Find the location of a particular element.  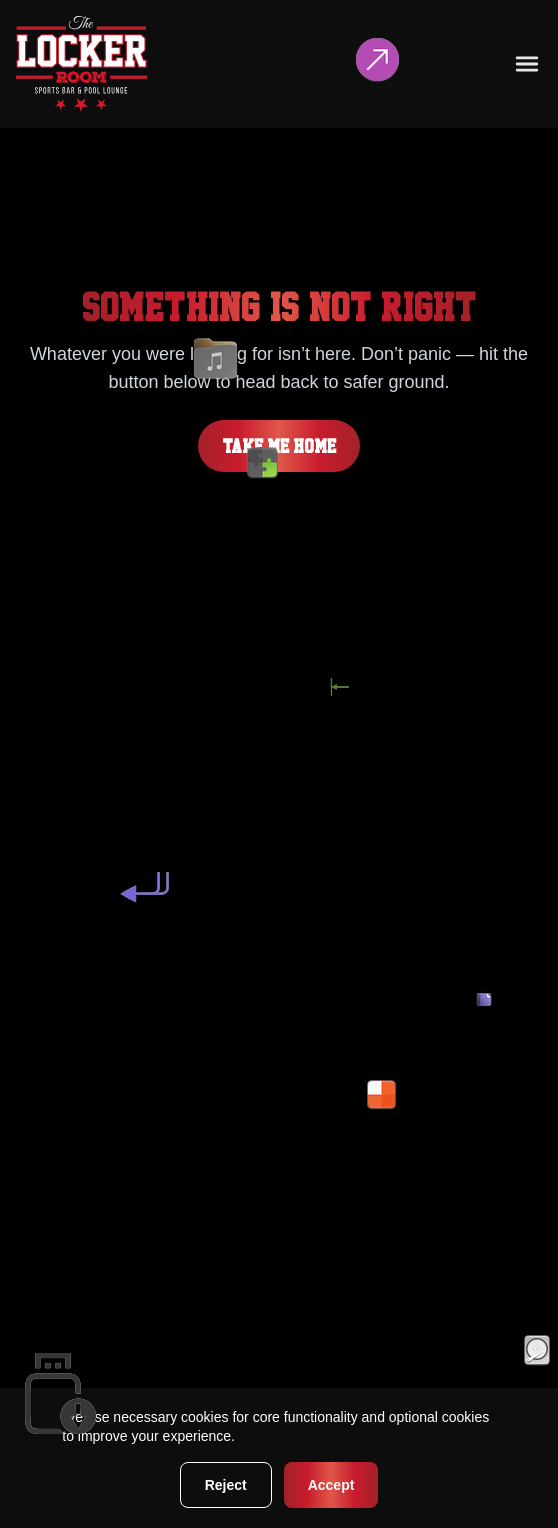

create a bootable USB drive is located at coordinates (55, 1393).